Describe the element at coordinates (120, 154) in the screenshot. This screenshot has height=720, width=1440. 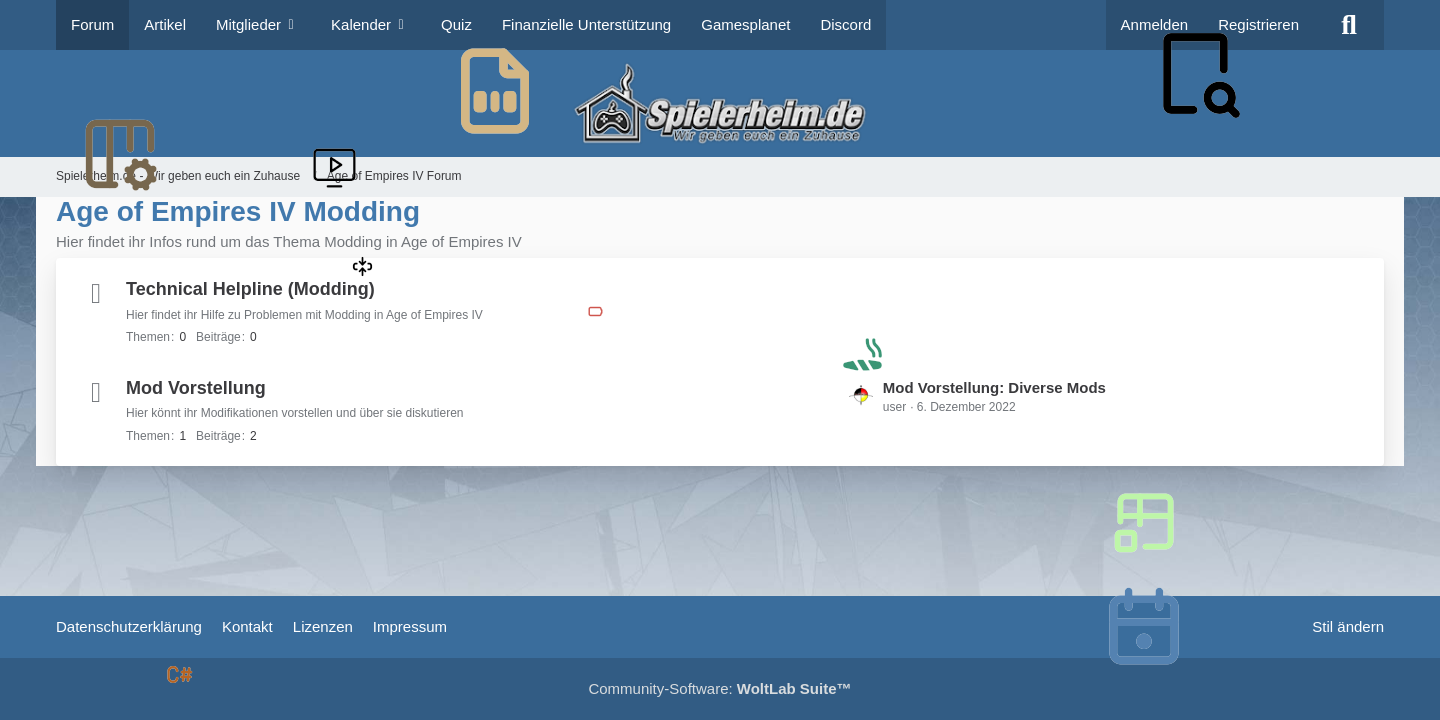
I see `configure column layout settings` at that location.